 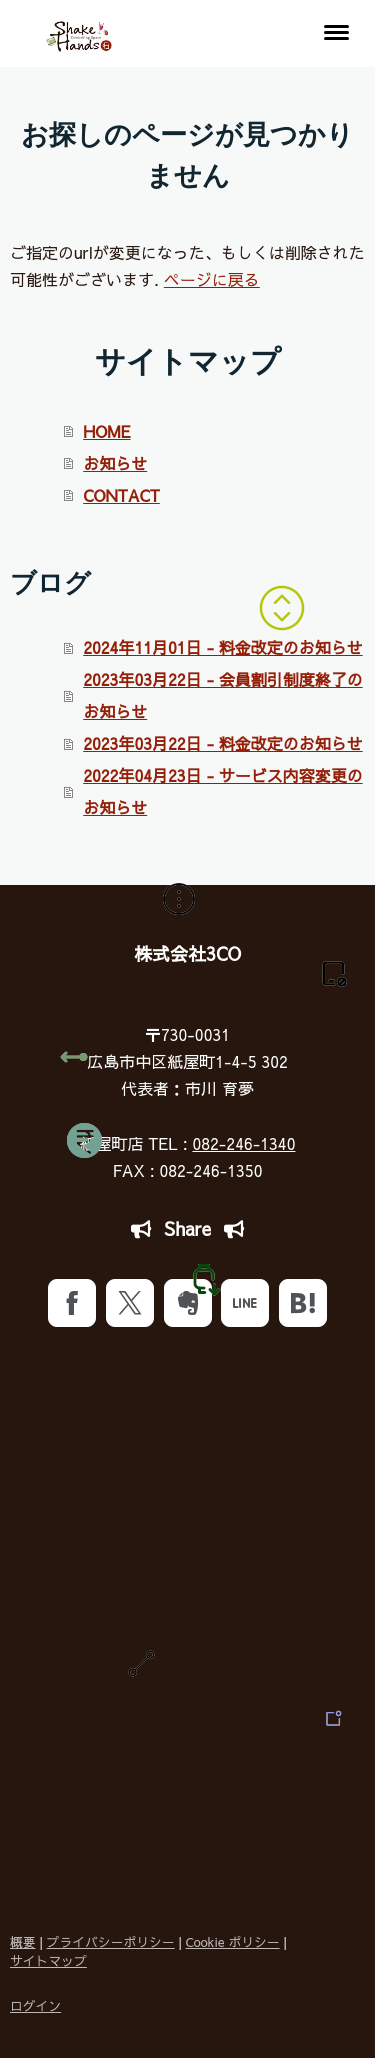 What do you see at coordinates (74, 1057) in the screenshot?
I see `go back to the previous screen` at bounding box center [74, 1057].